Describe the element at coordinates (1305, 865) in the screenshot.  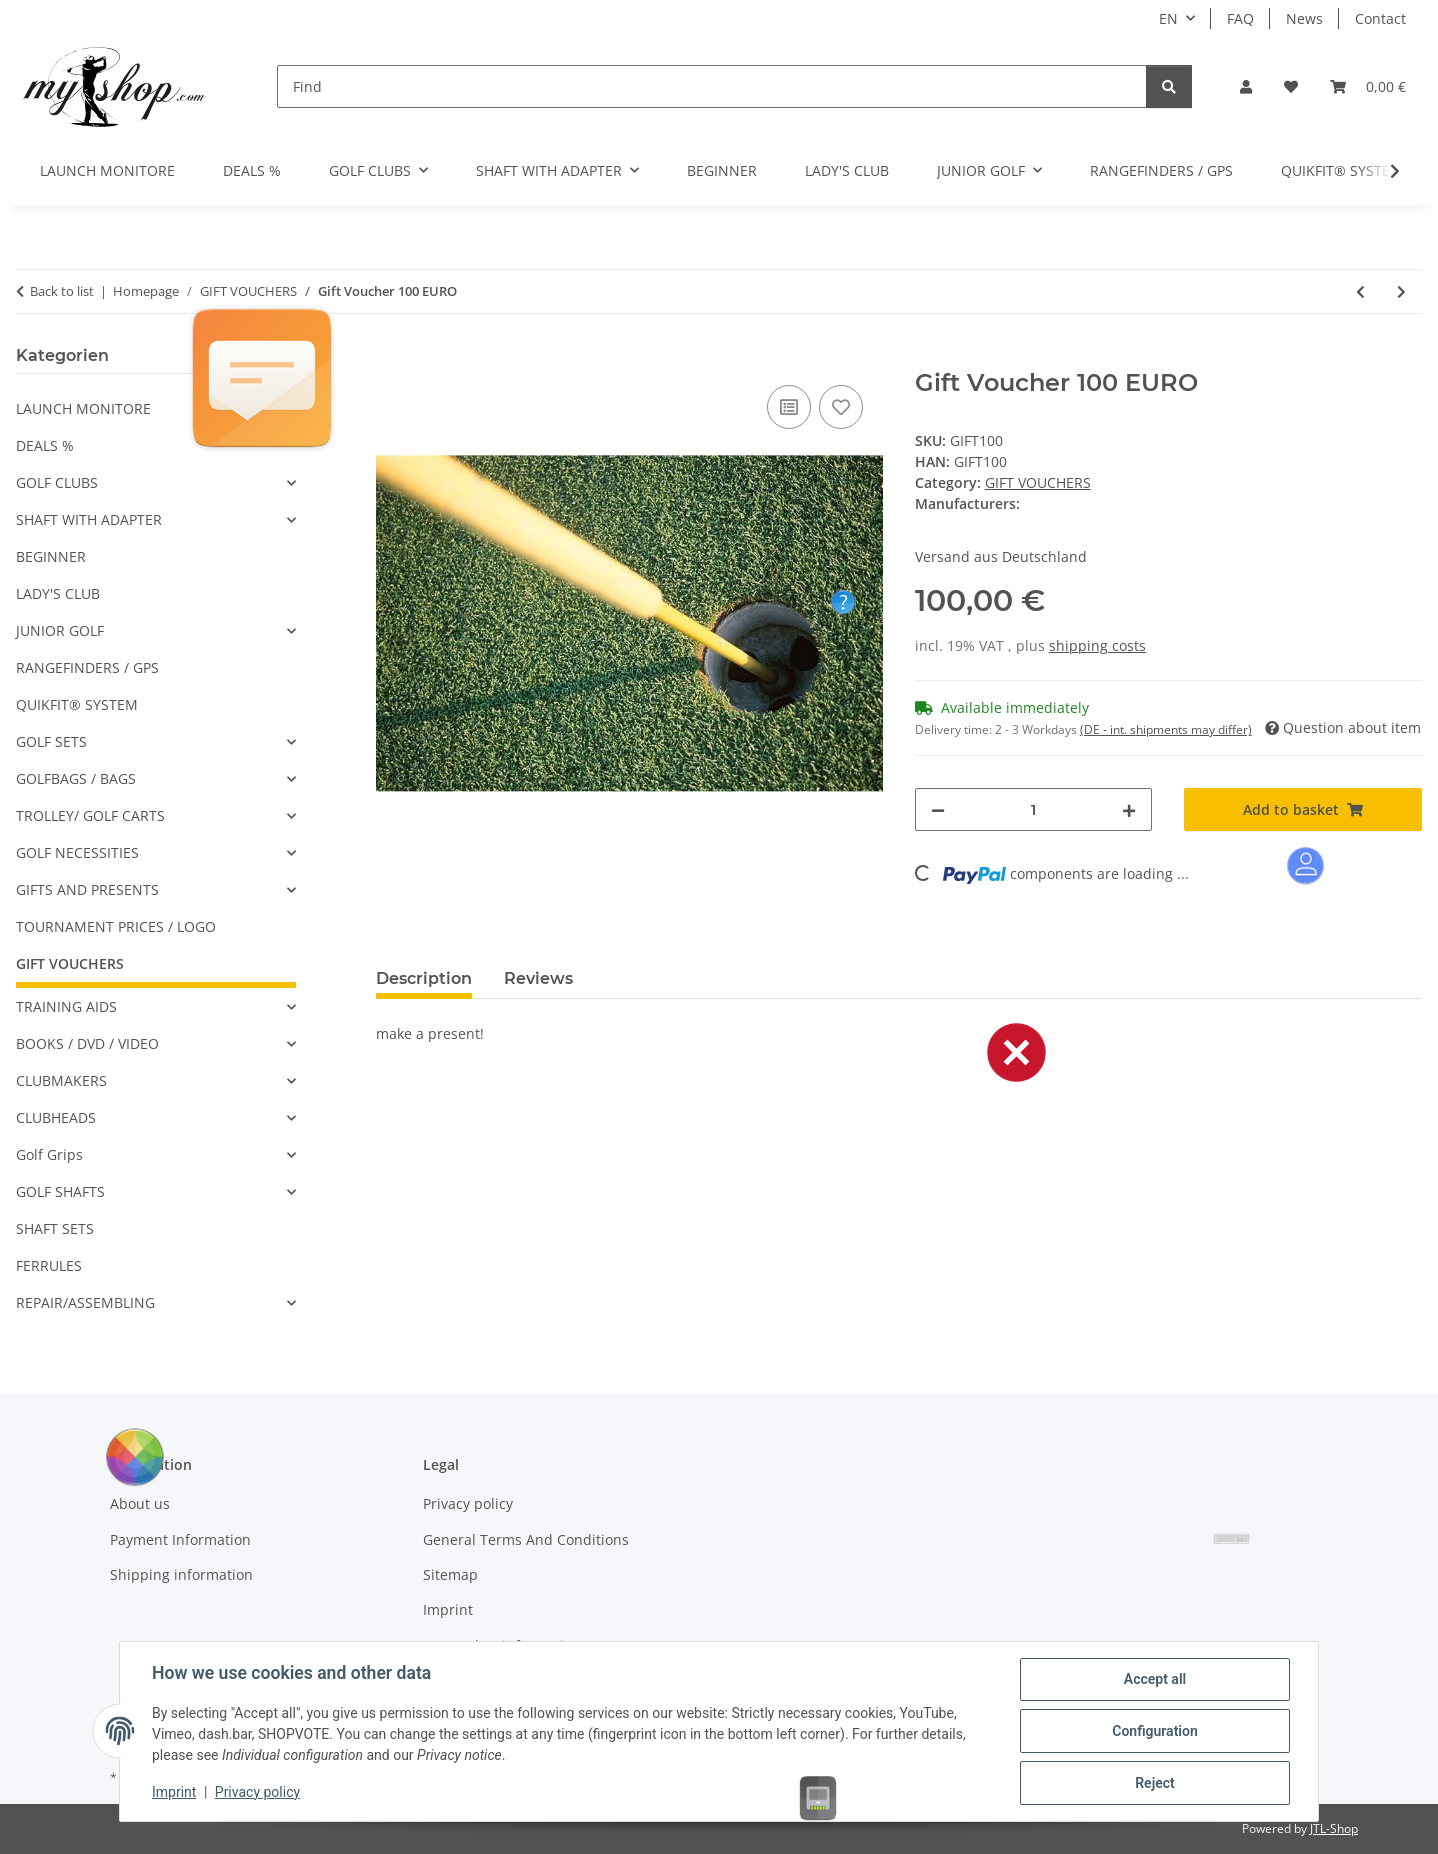
I see `indicates a personal or user-owned item` at that location.